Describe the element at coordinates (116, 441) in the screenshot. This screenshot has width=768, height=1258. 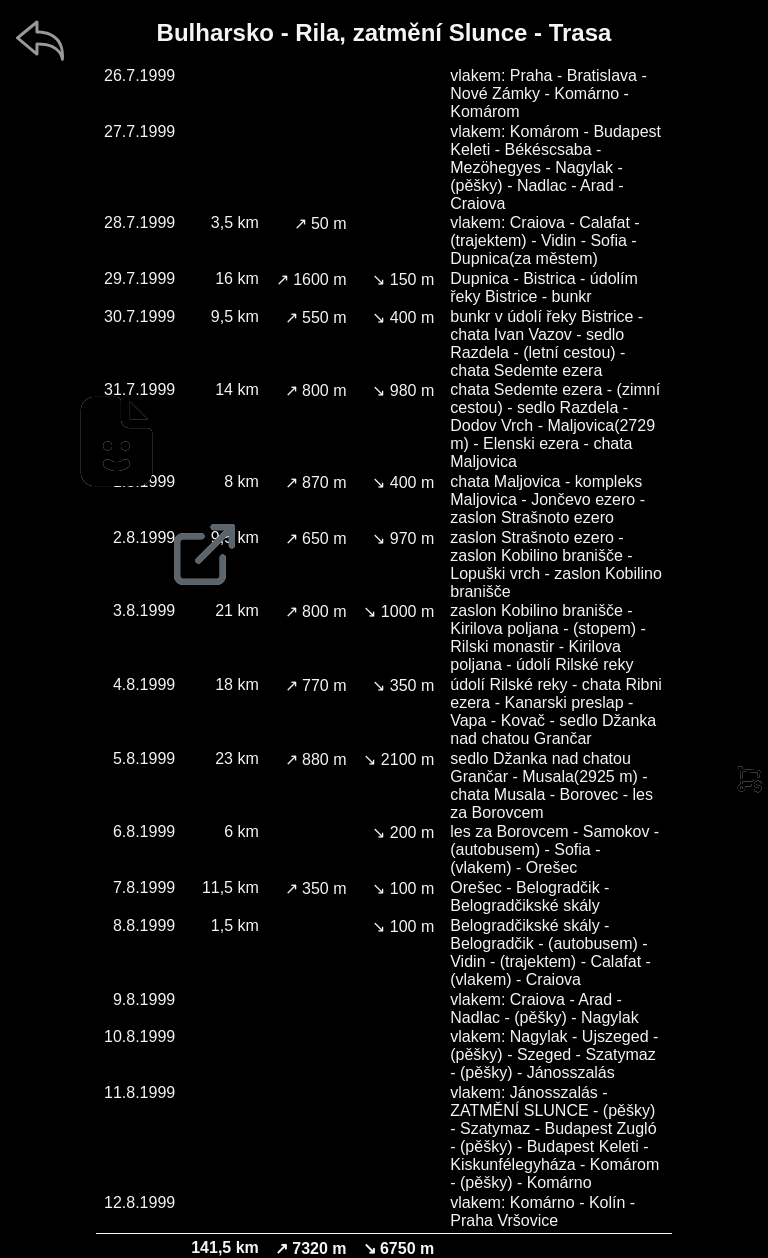
I see `view a friendly or positive document` at that location.